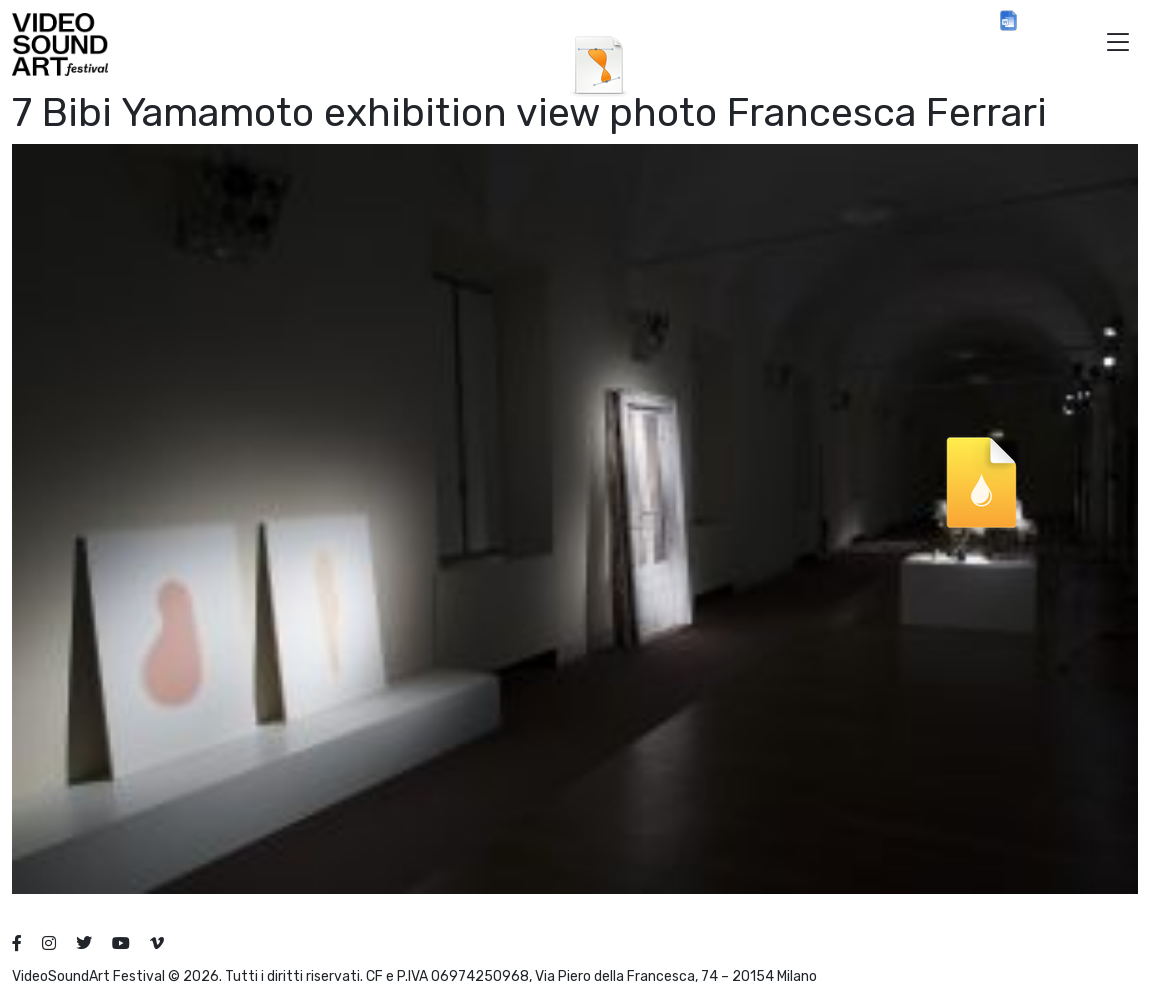 The height and width of the screenshot is (987, 1150). What do you see at coordinates (1008, 20) in the screenshot?
I see `a microsoft word document file` at bounding box center [1008, 20].